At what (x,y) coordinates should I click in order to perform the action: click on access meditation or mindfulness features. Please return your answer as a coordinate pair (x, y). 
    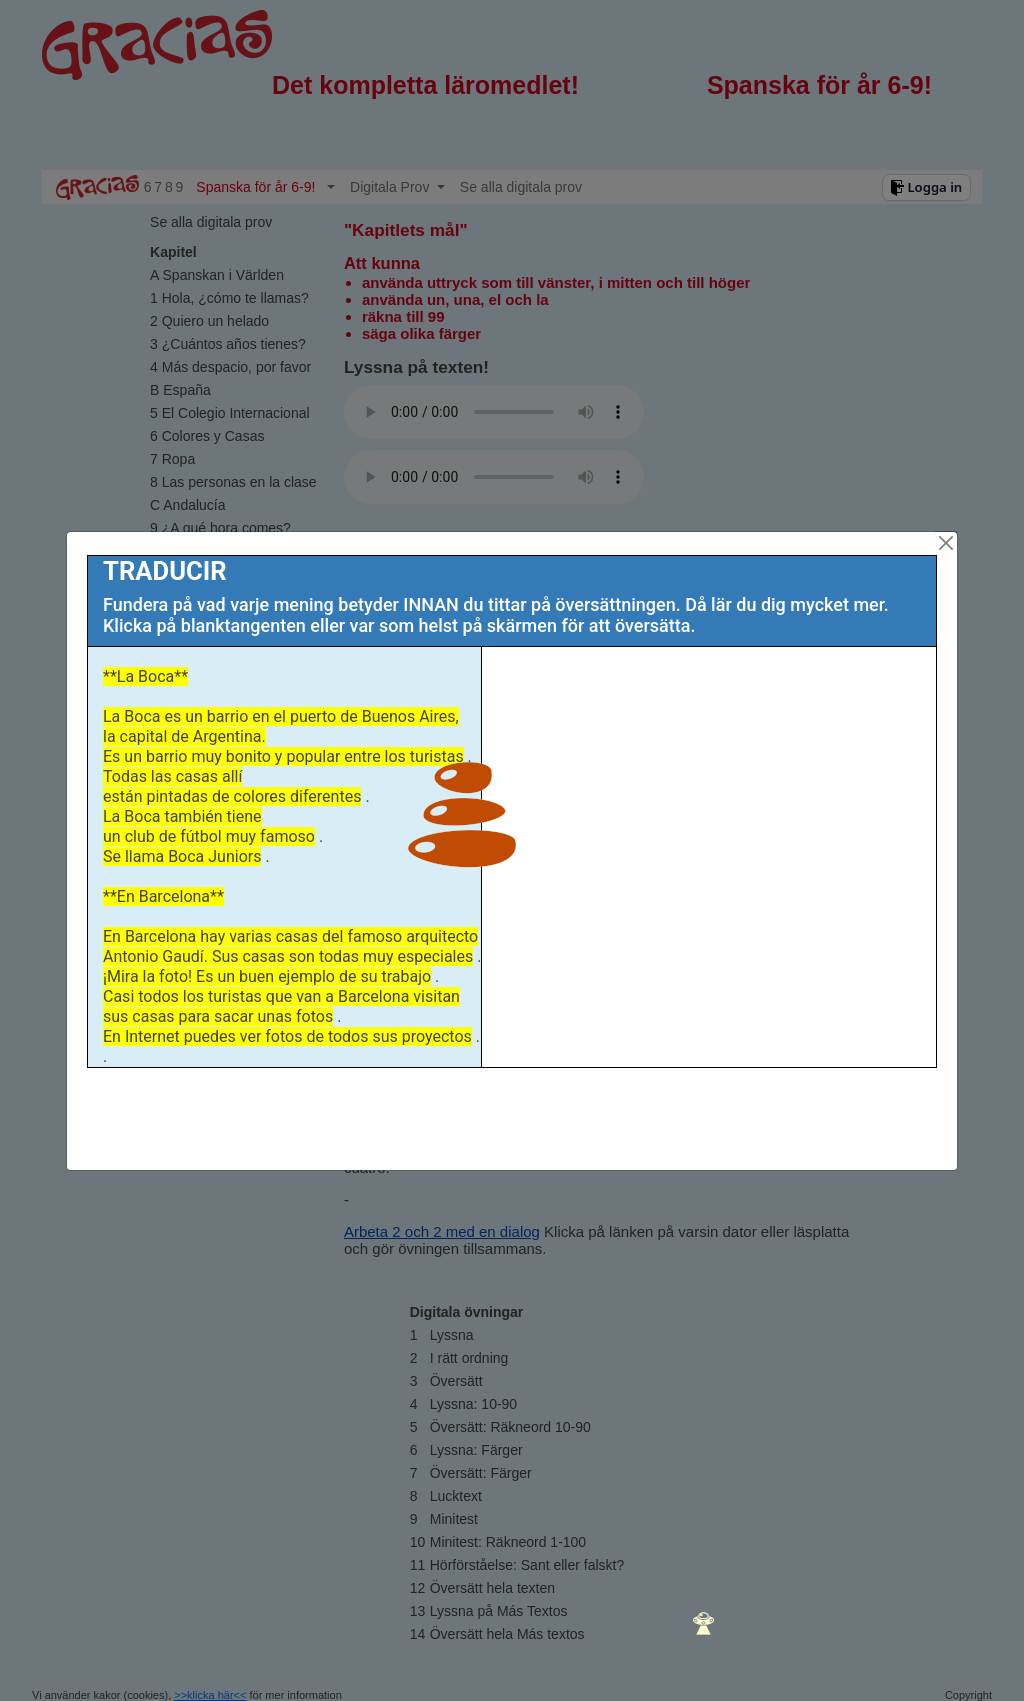
    Looking at the image, I should click on (462, 802).